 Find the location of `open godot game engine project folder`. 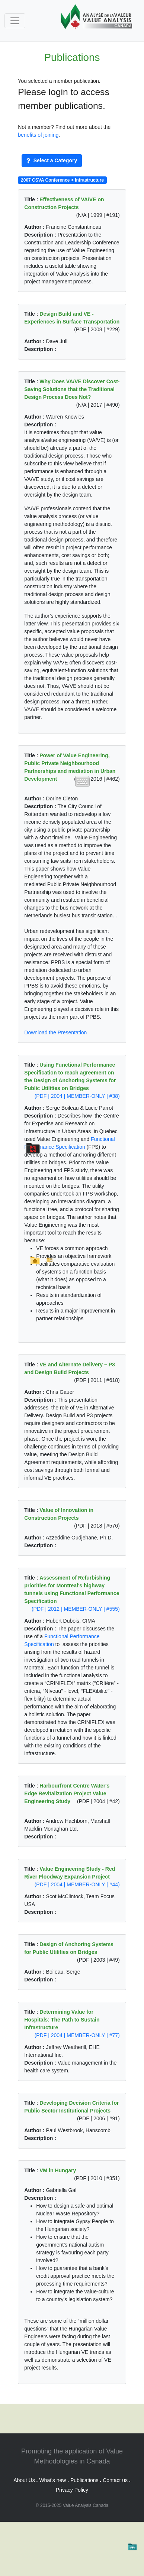

open godot game engine project folder is located at coordinates (35, 1261).